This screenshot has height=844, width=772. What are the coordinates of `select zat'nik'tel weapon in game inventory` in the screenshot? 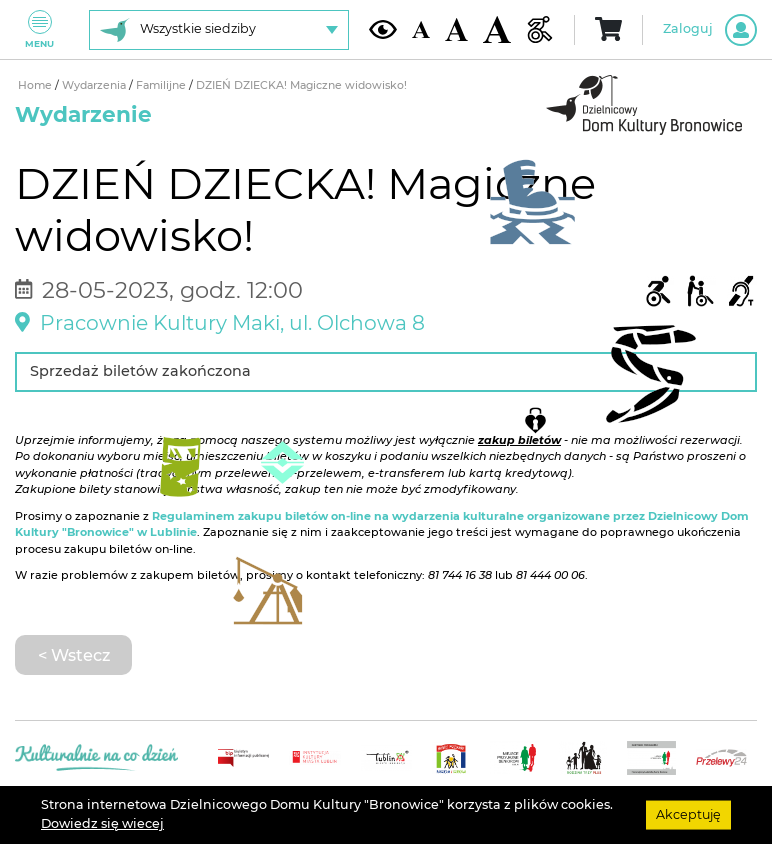 It's located at (651, 374).